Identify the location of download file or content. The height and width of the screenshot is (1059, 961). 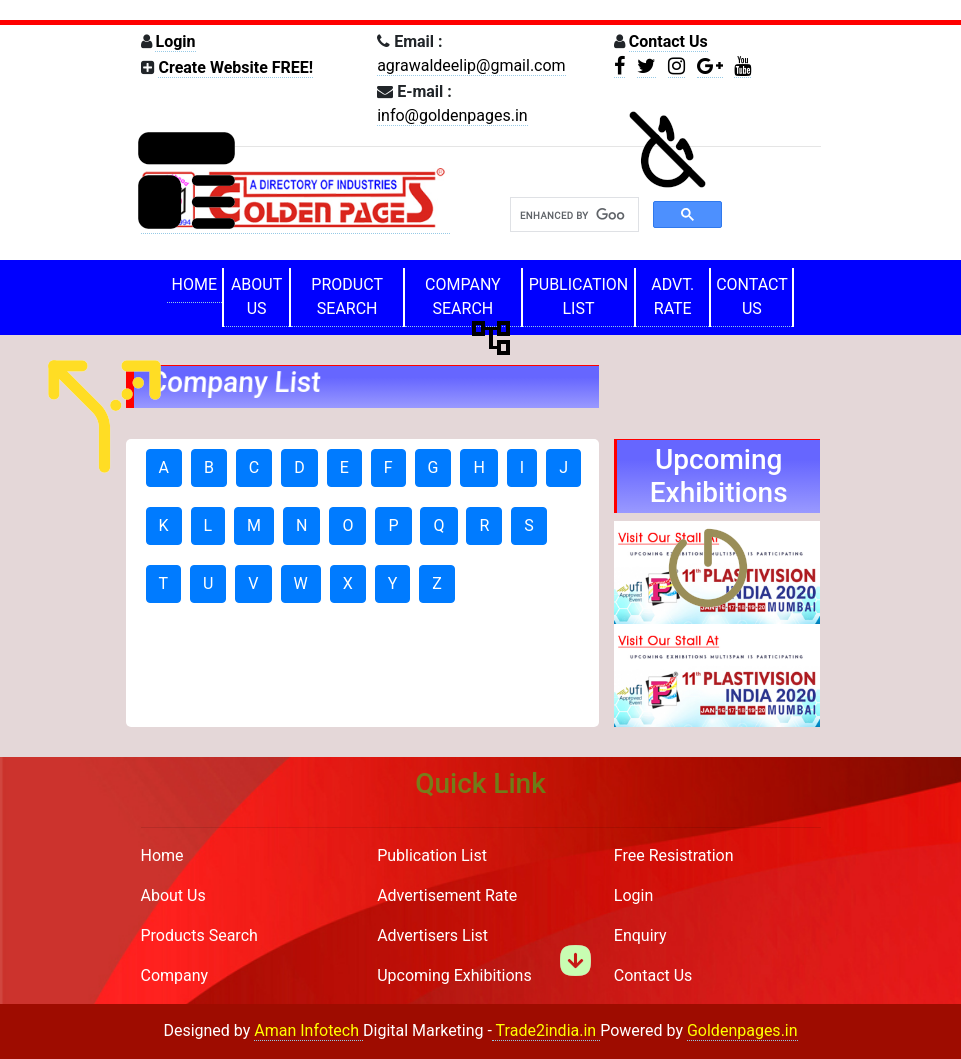
(575, 960).